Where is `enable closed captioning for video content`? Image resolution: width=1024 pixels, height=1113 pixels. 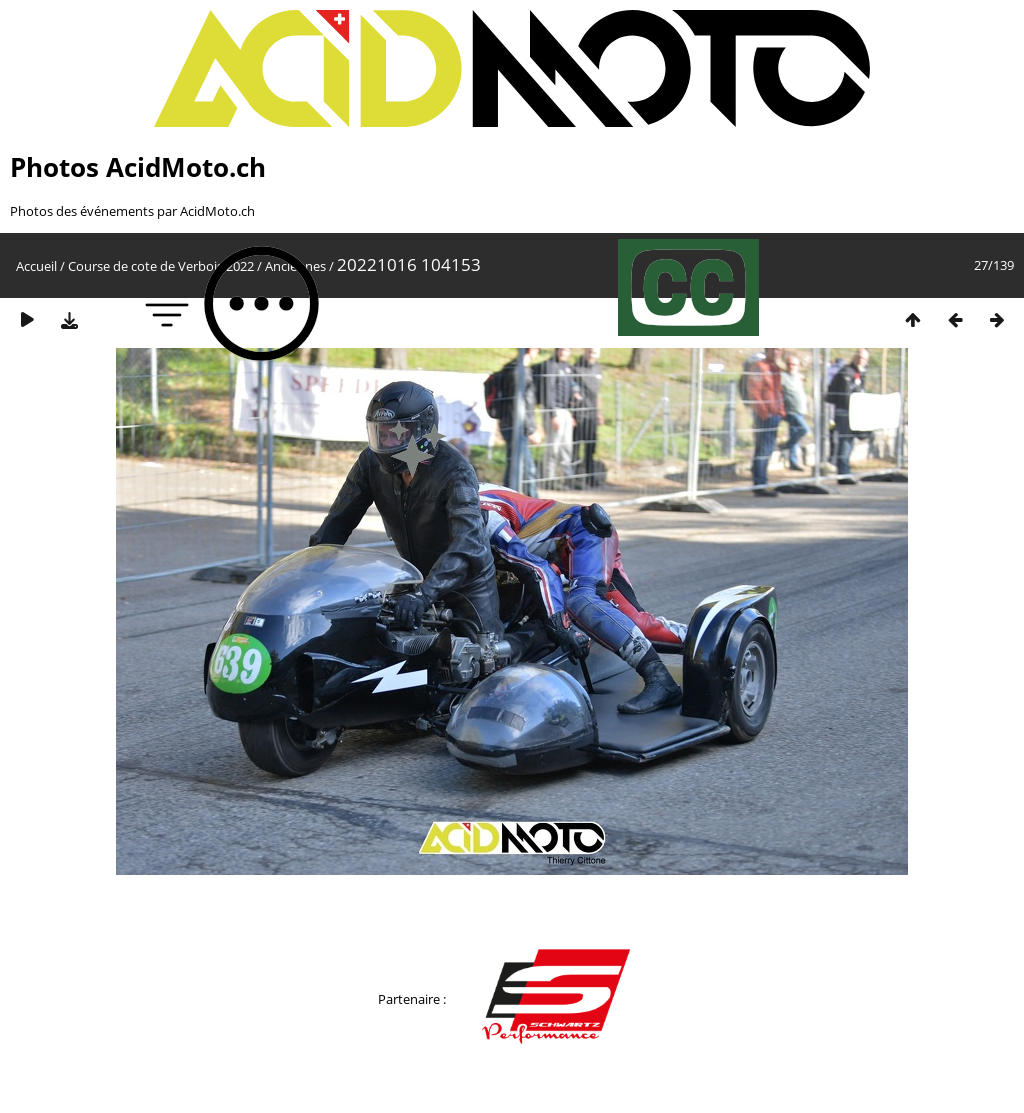
enable closed captioning for video content is located at coordinates (688, 287).